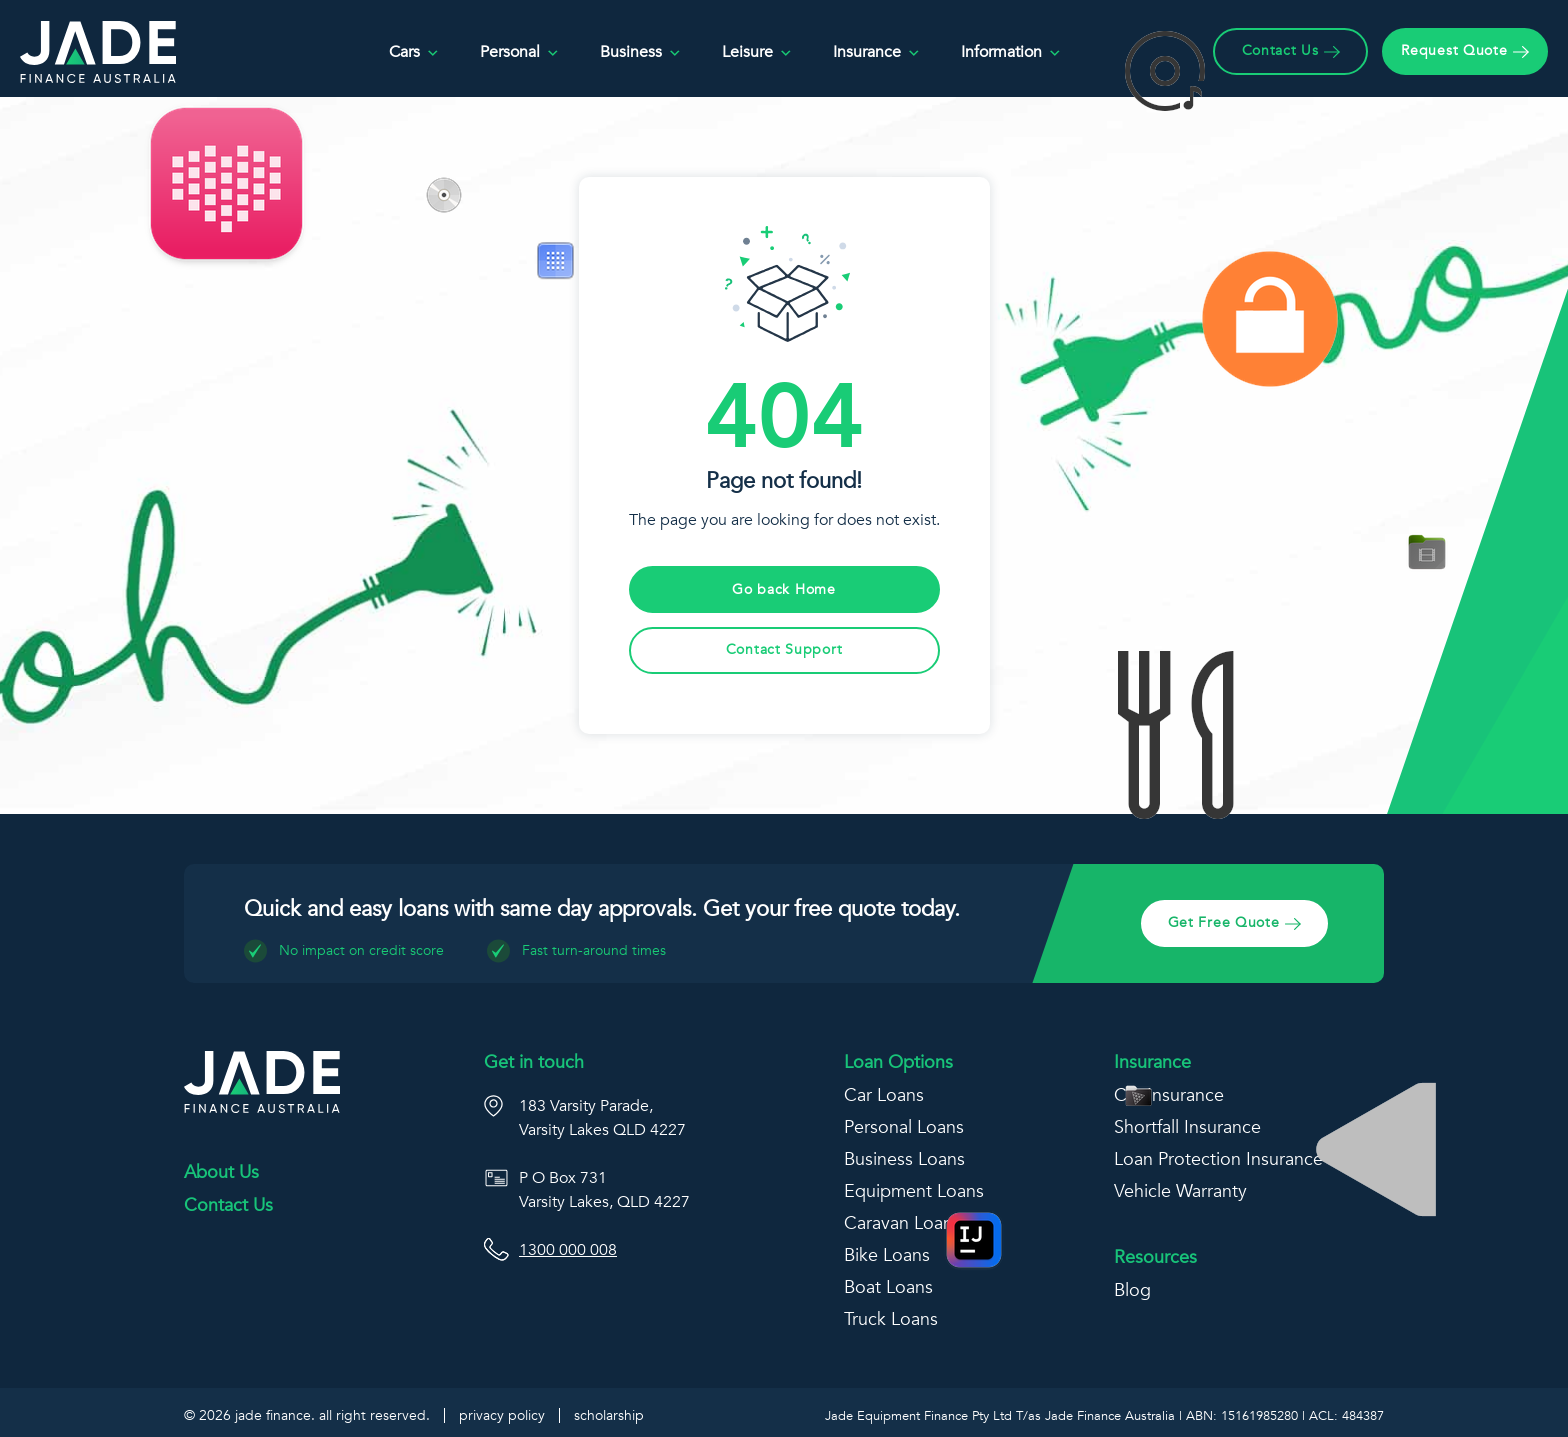  What do you see at coordinates (974, 1240) in the screenshot?
I see `open IntelliJ IDEA development environment` at bounding box center [974, 1240].